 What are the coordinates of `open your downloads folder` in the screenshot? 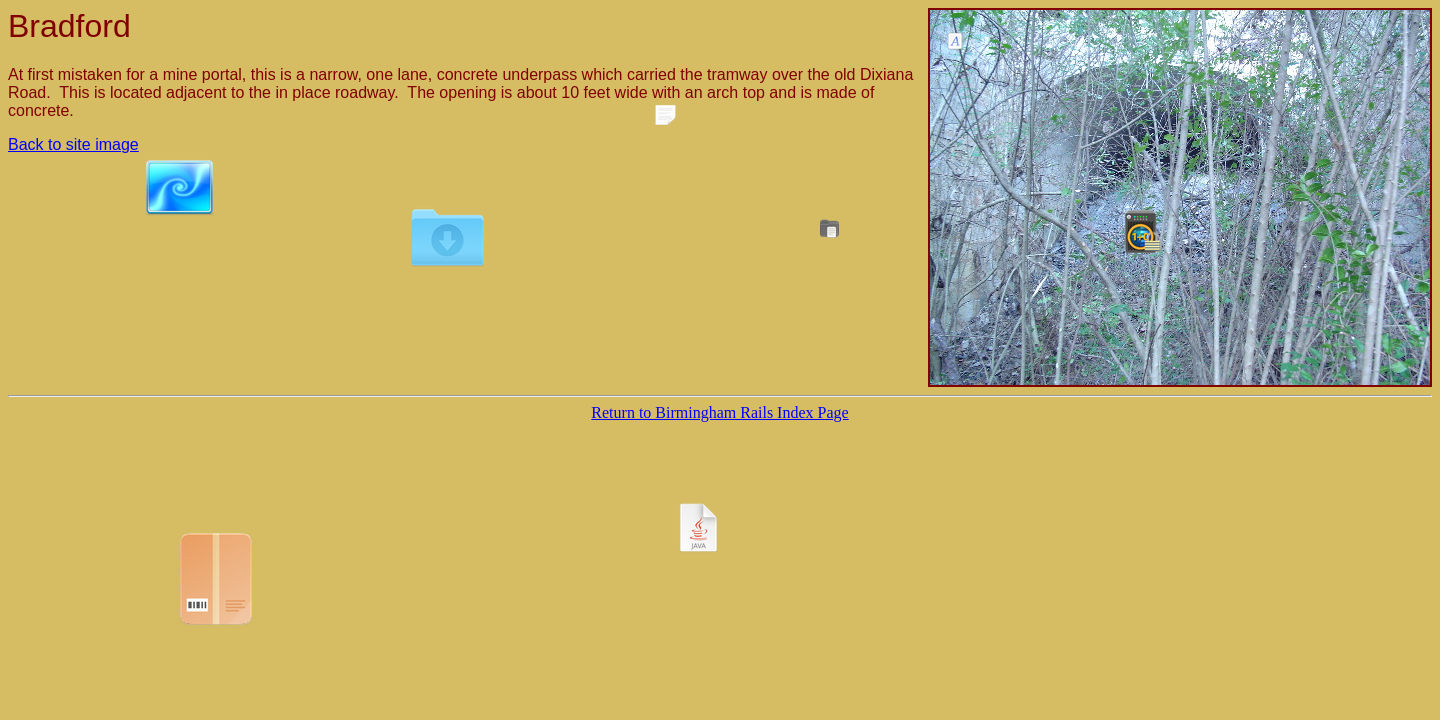 It's located at (447, 237).